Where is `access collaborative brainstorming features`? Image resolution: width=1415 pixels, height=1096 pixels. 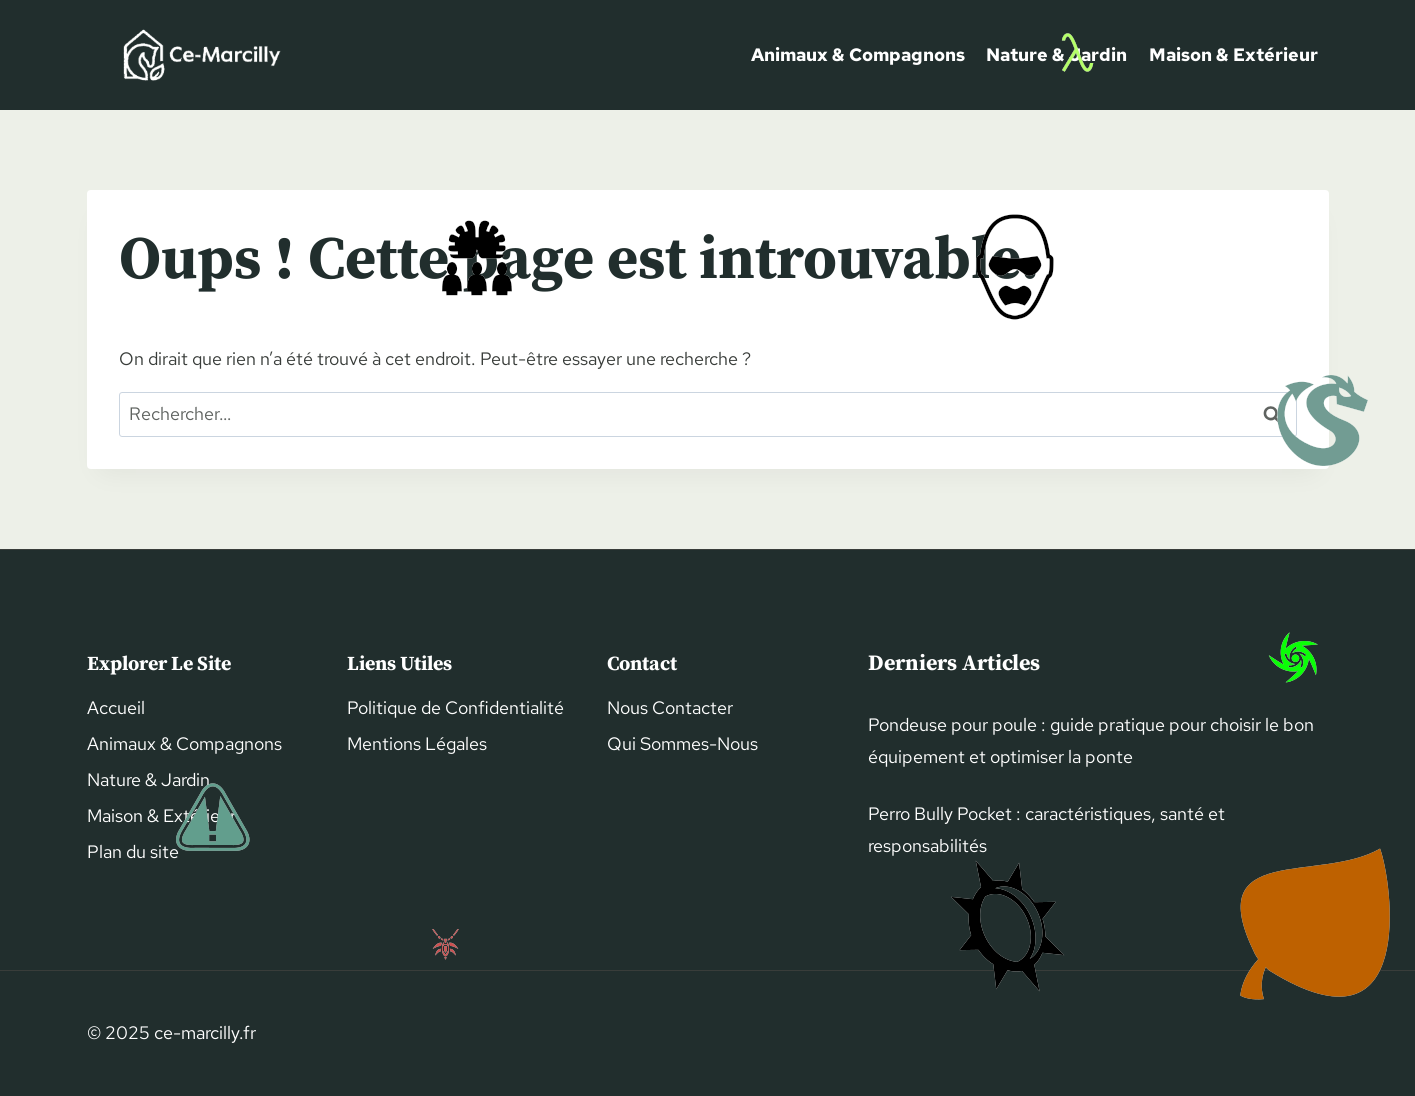 access collaborative brainstorming features is located at coordinates (477, 258).